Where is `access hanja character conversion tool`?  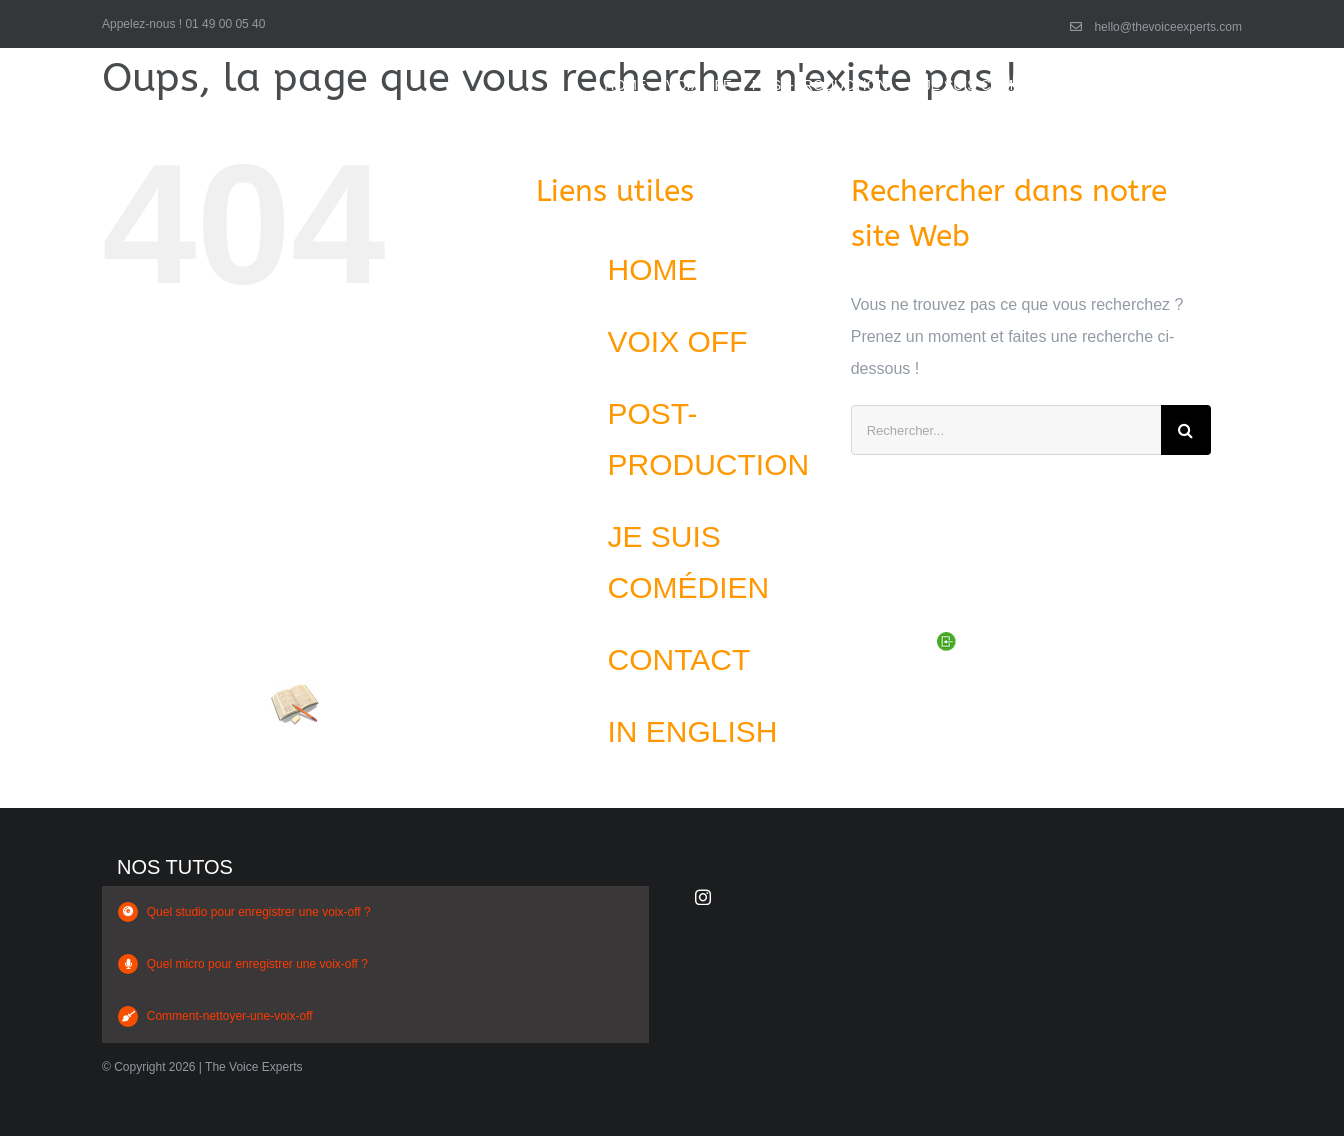 access hanja character conversion tool is located at coordinates (295, 703).